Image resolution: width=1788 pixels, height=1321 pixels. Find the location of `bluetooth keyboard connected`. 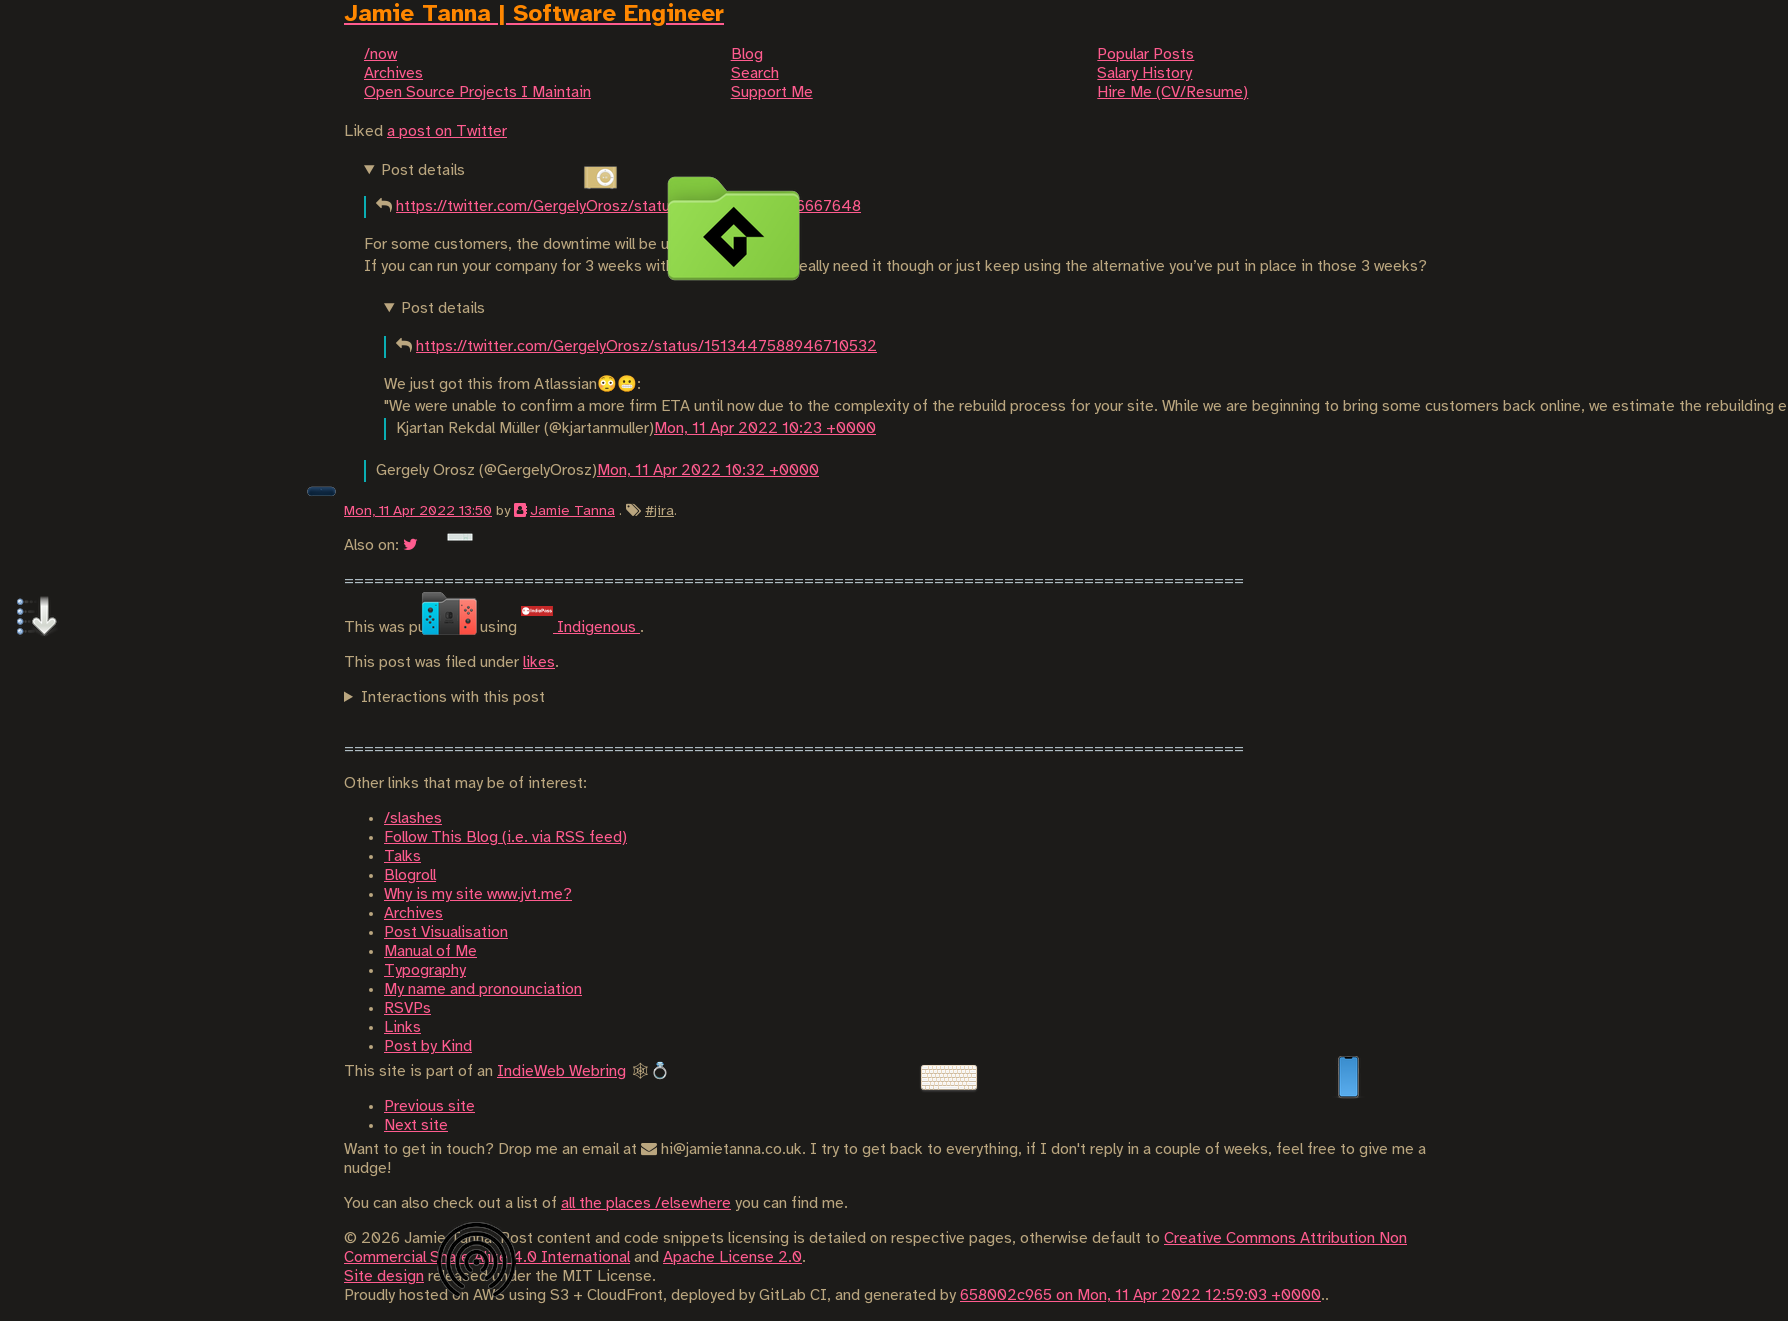

bluetooth keyboard connected is located at coordinates (949, 1078).